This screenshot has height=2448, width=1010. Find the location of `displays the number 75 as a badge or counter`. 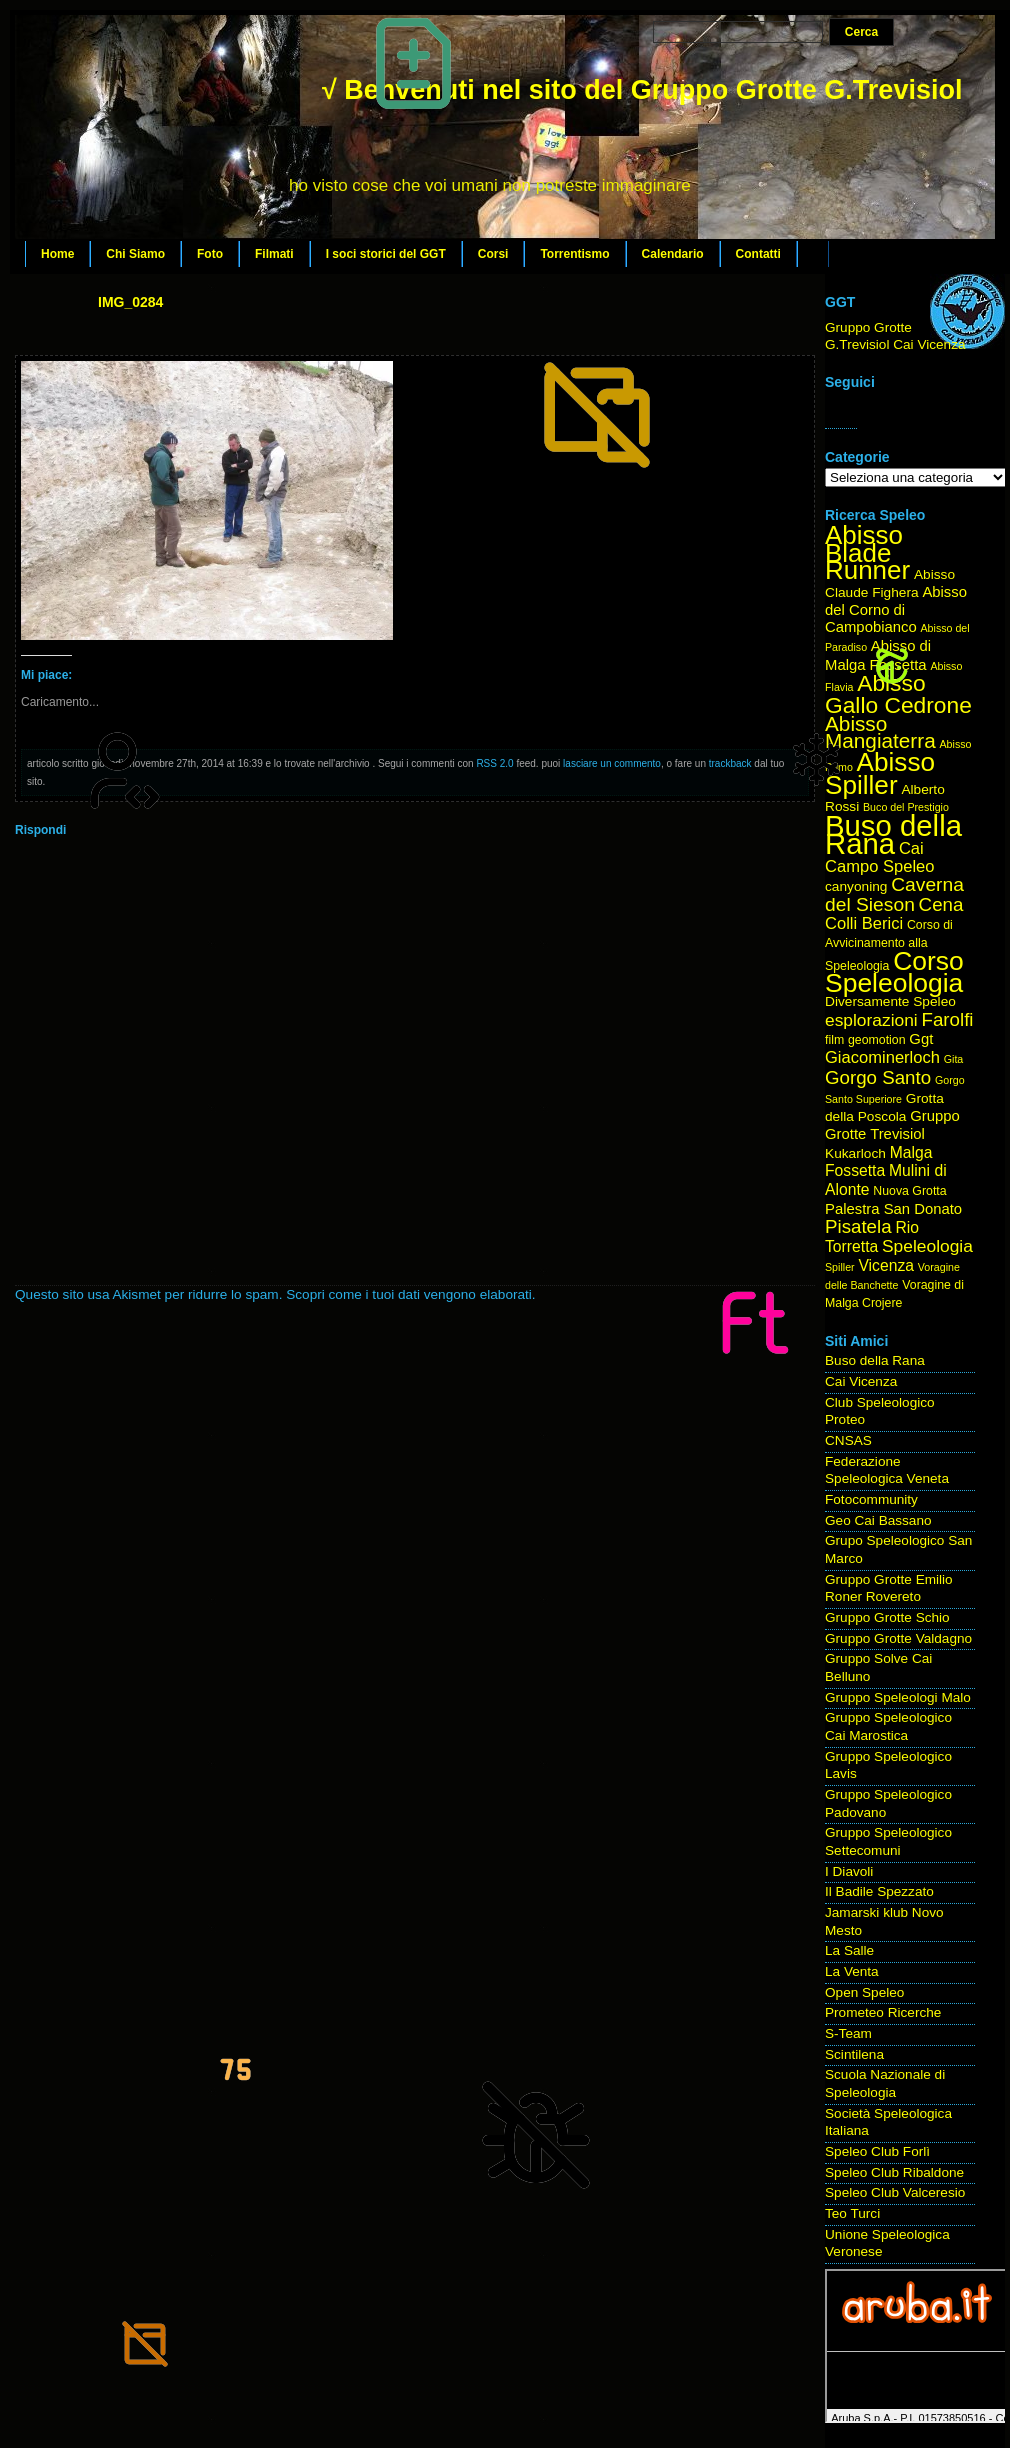

displays the number 75 as a badge or counter is located at coordinates (235, 2069).